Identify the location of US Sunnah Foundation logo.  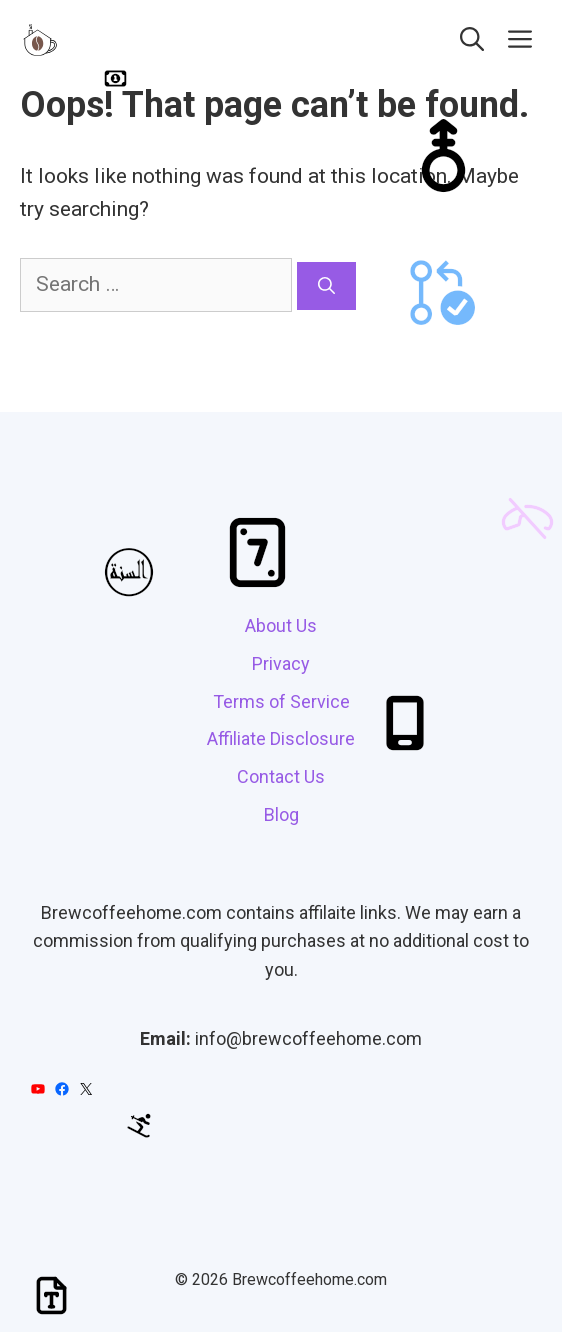
(129, 571).